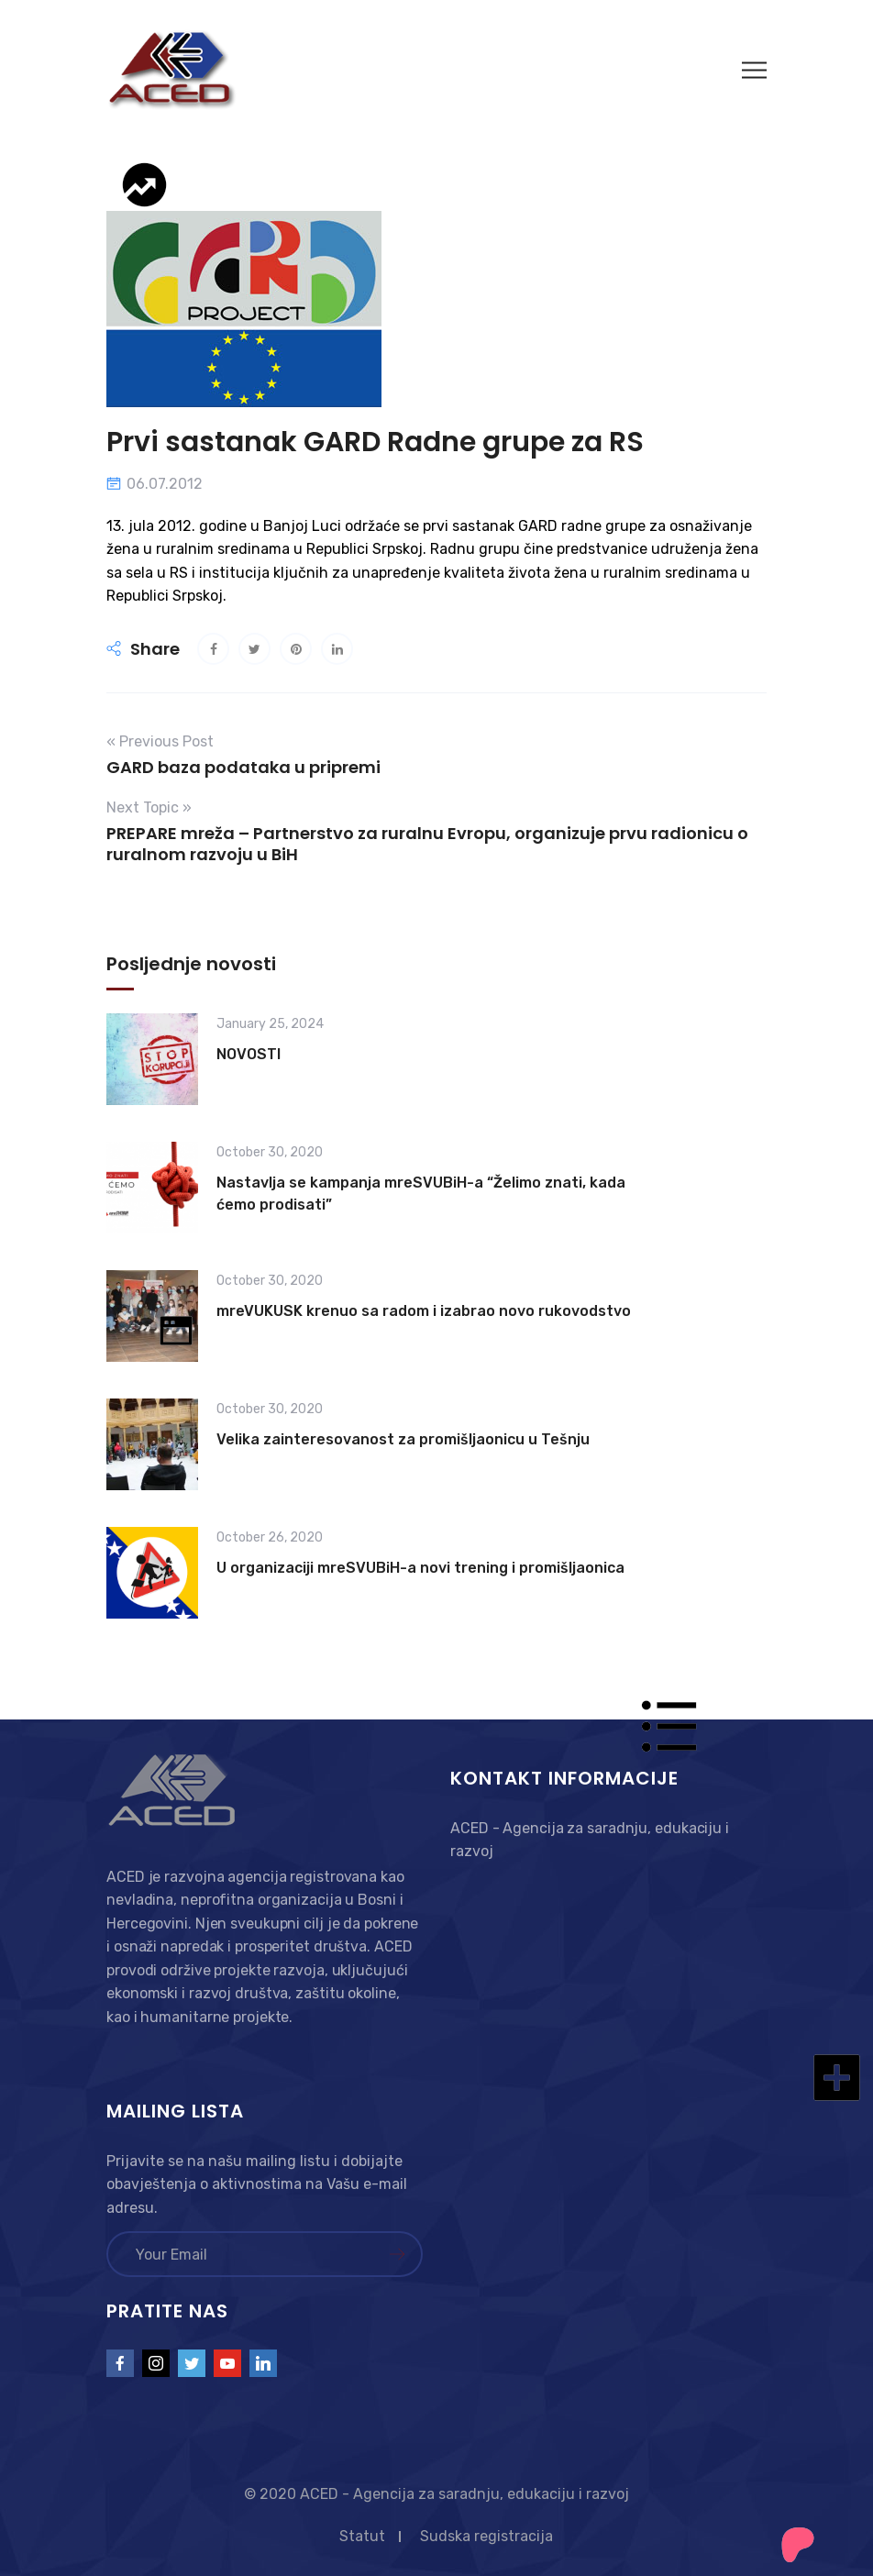  What do you see at coordinates (144, 184) in the screenshot?
I see `view fund performance or investment growth` at bounding box center [144, 184].